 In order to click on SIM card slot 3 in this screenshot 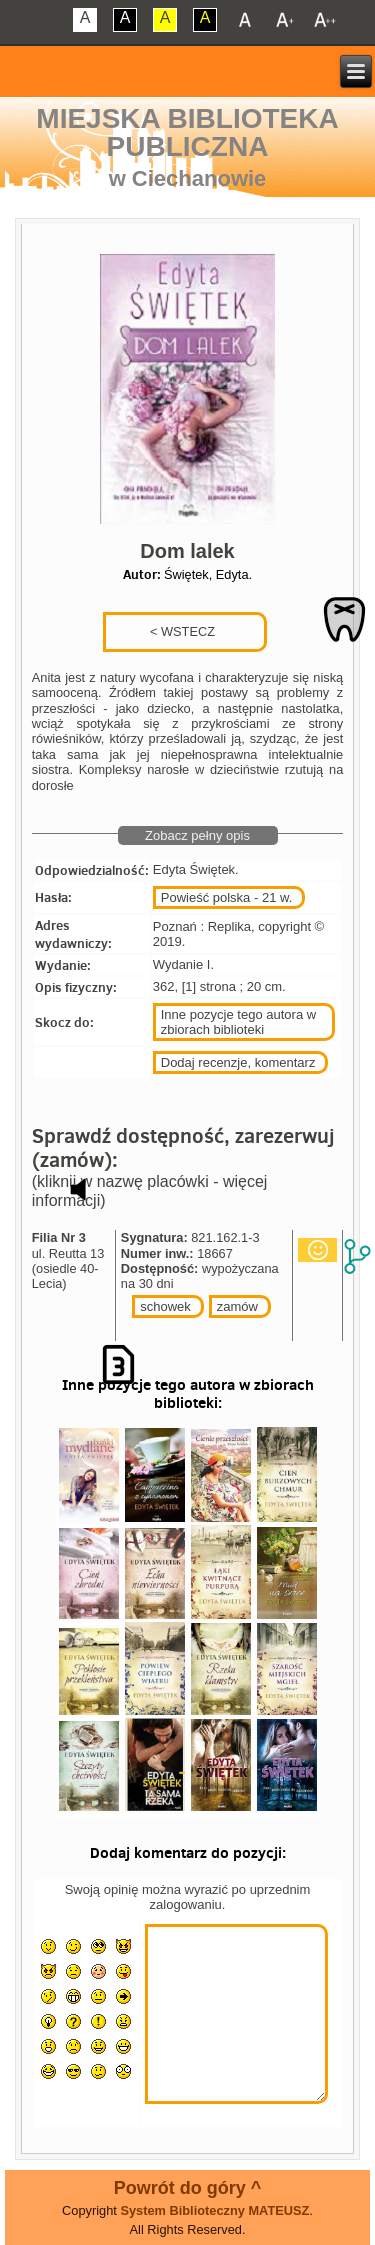, I will do `click(118, 1364)`.